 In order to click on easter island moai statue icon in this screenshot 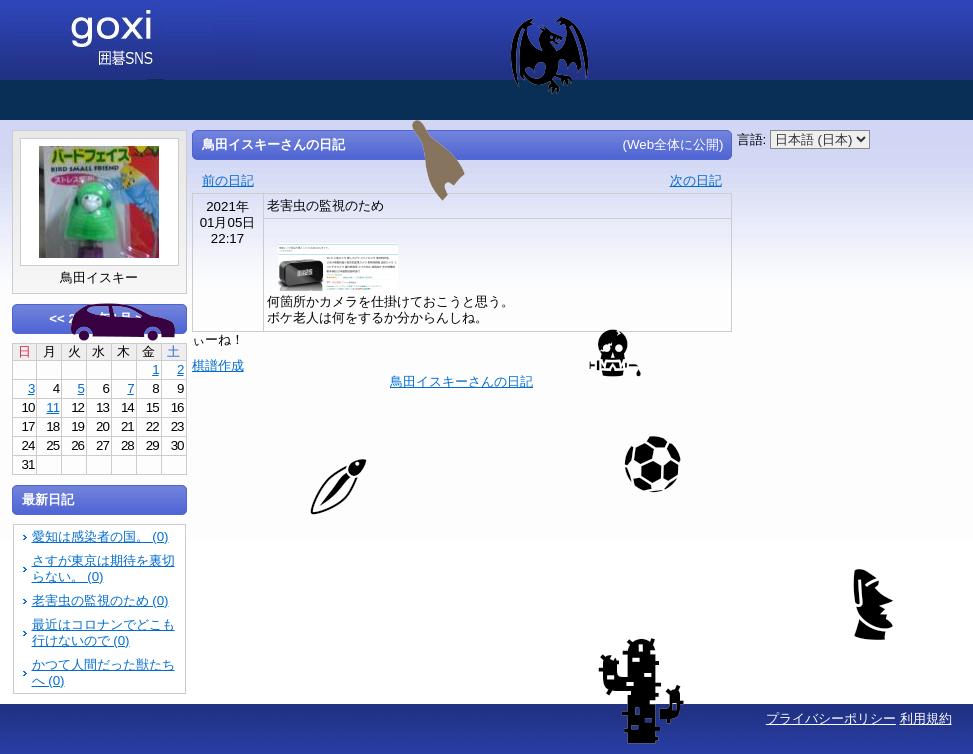, I will do `click(873, 604)`.